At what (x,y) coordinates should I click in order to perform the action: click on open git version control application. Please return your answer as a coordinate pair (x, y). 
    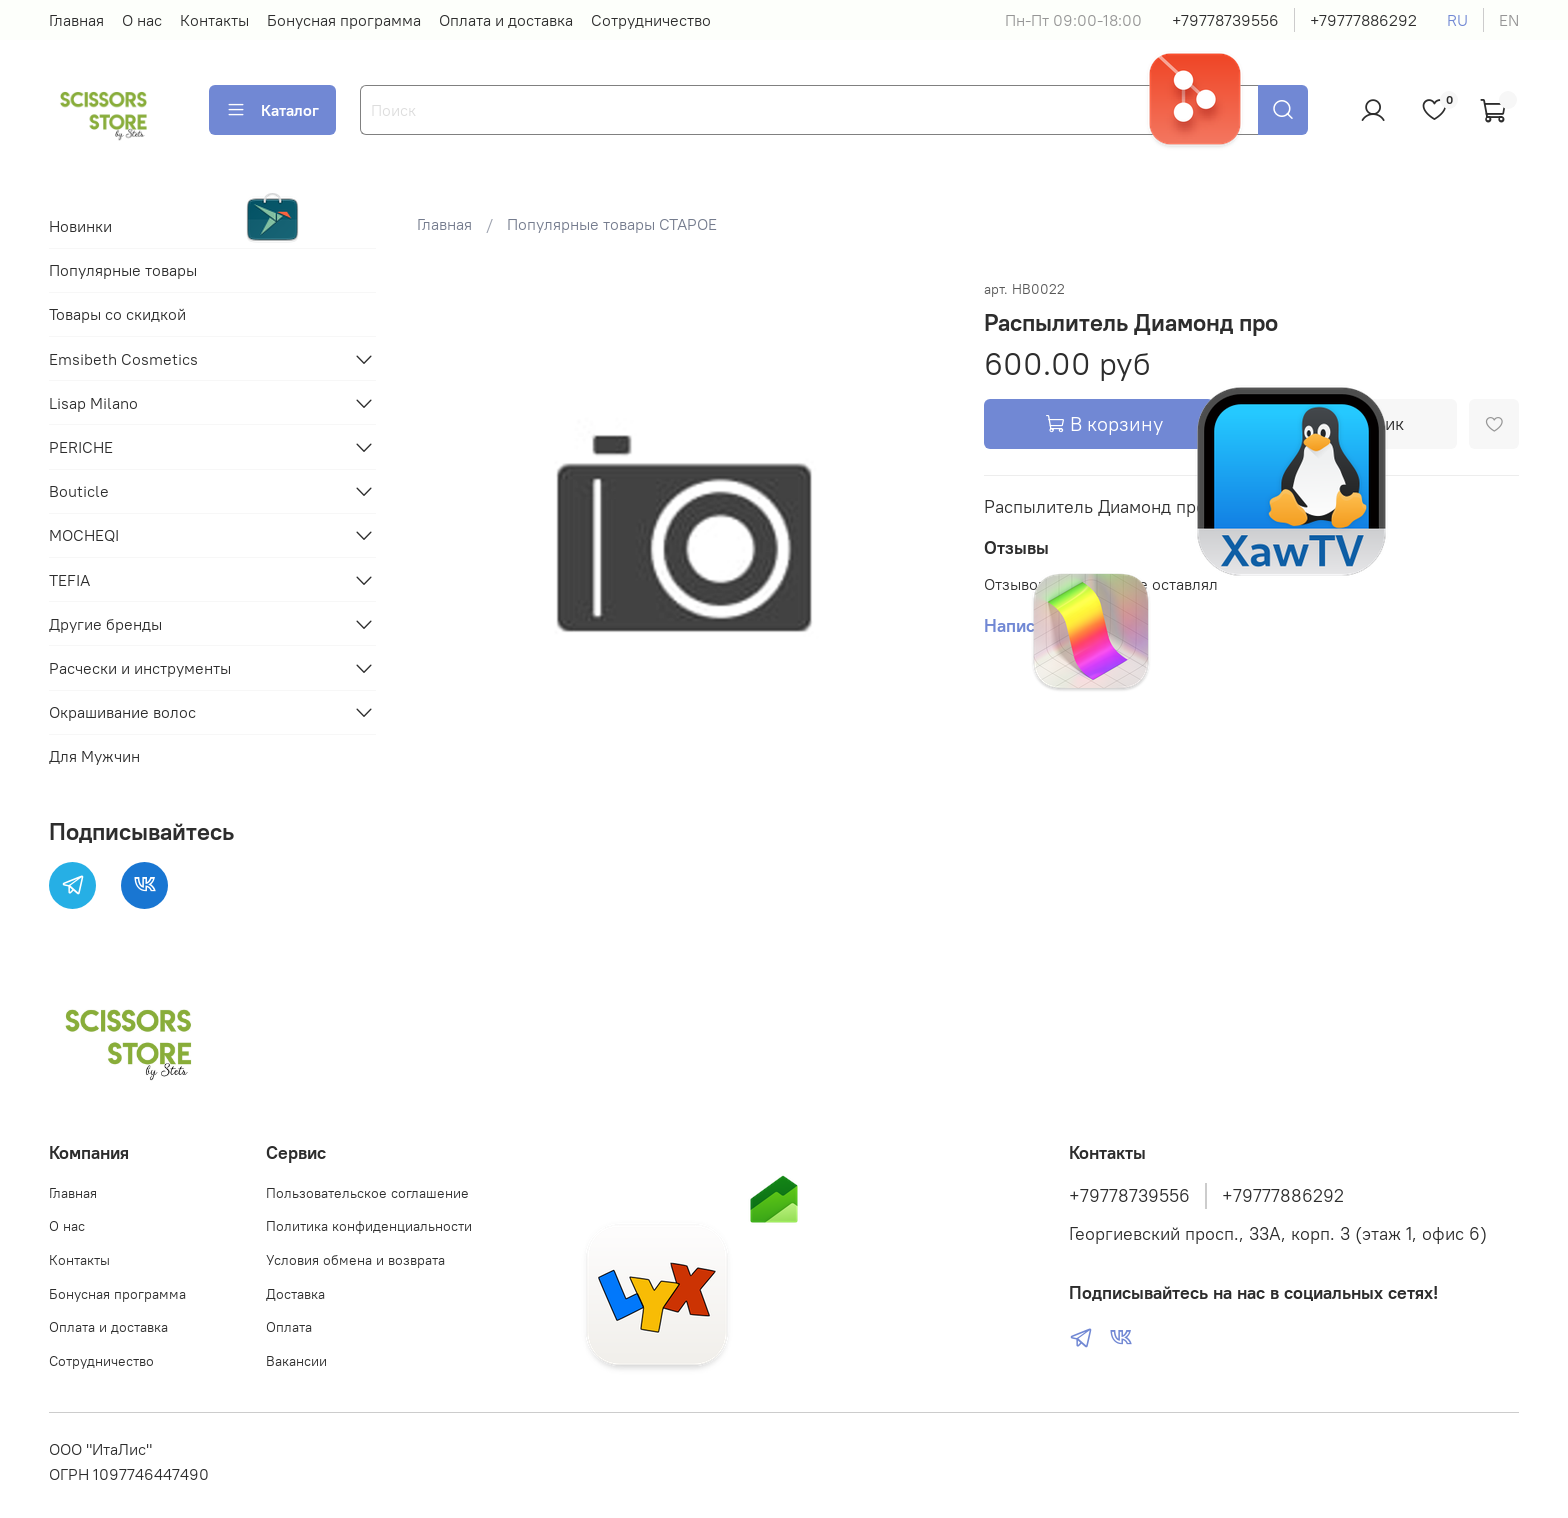
    Looking at the image, I should click on (1195, 99).